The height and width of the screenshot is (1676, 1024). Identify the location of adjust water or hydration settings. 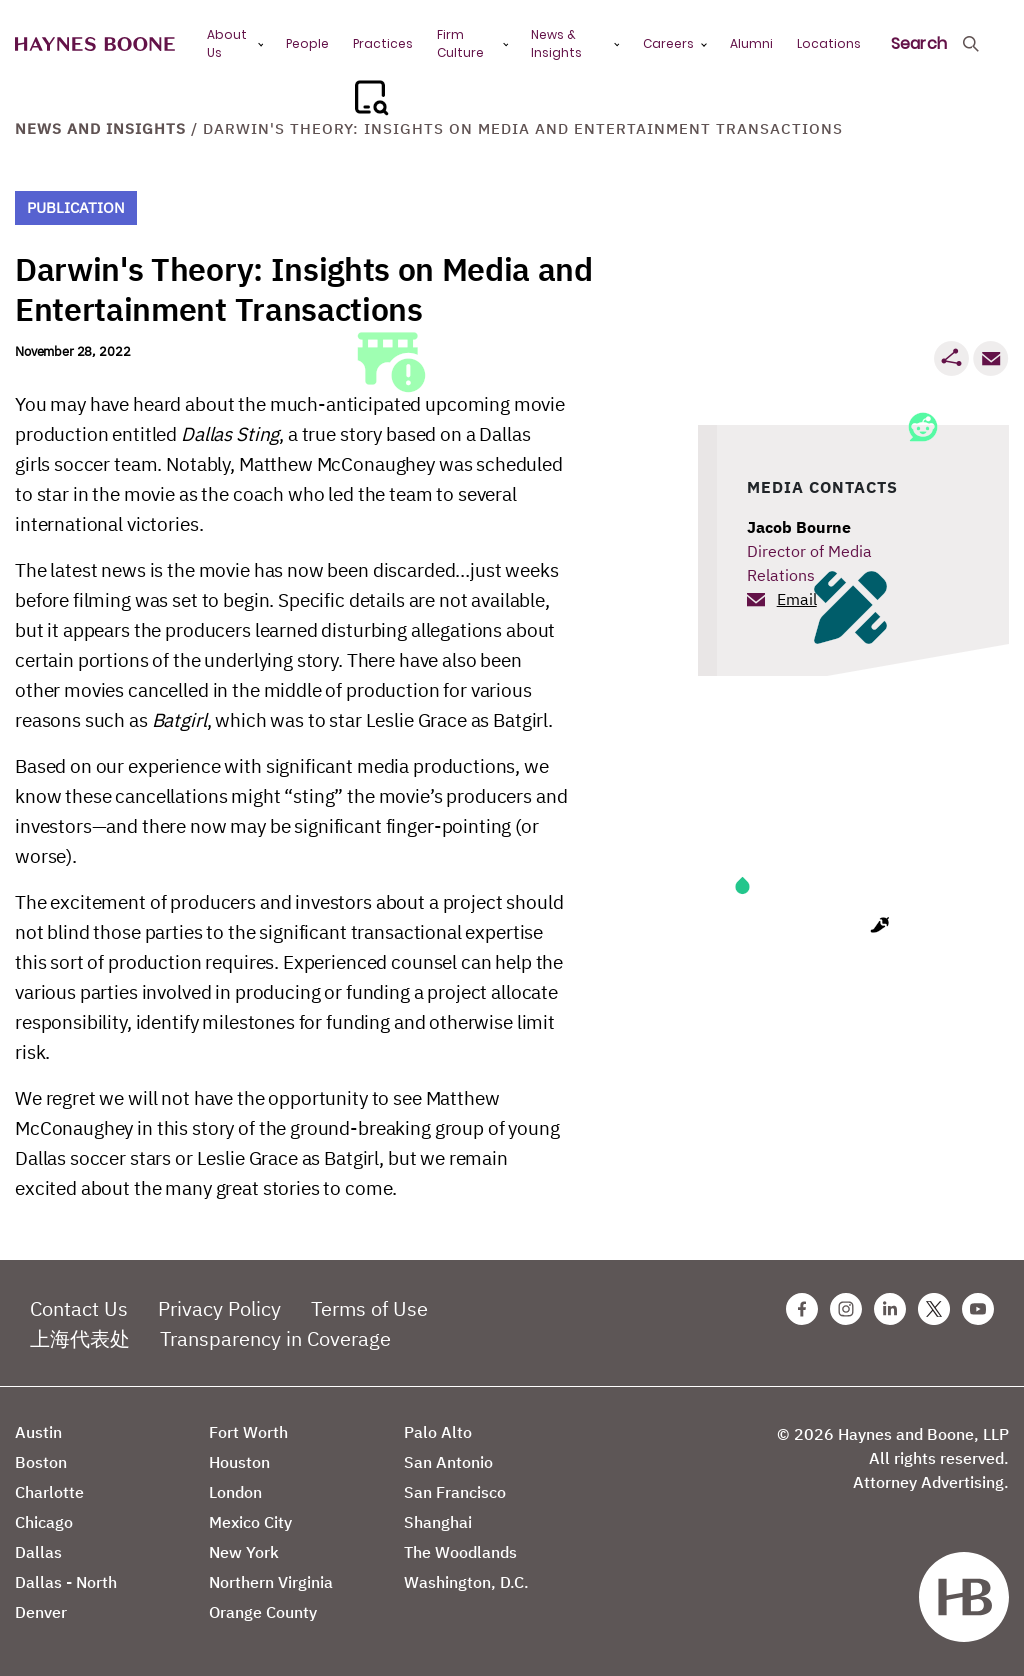
(742, 885).